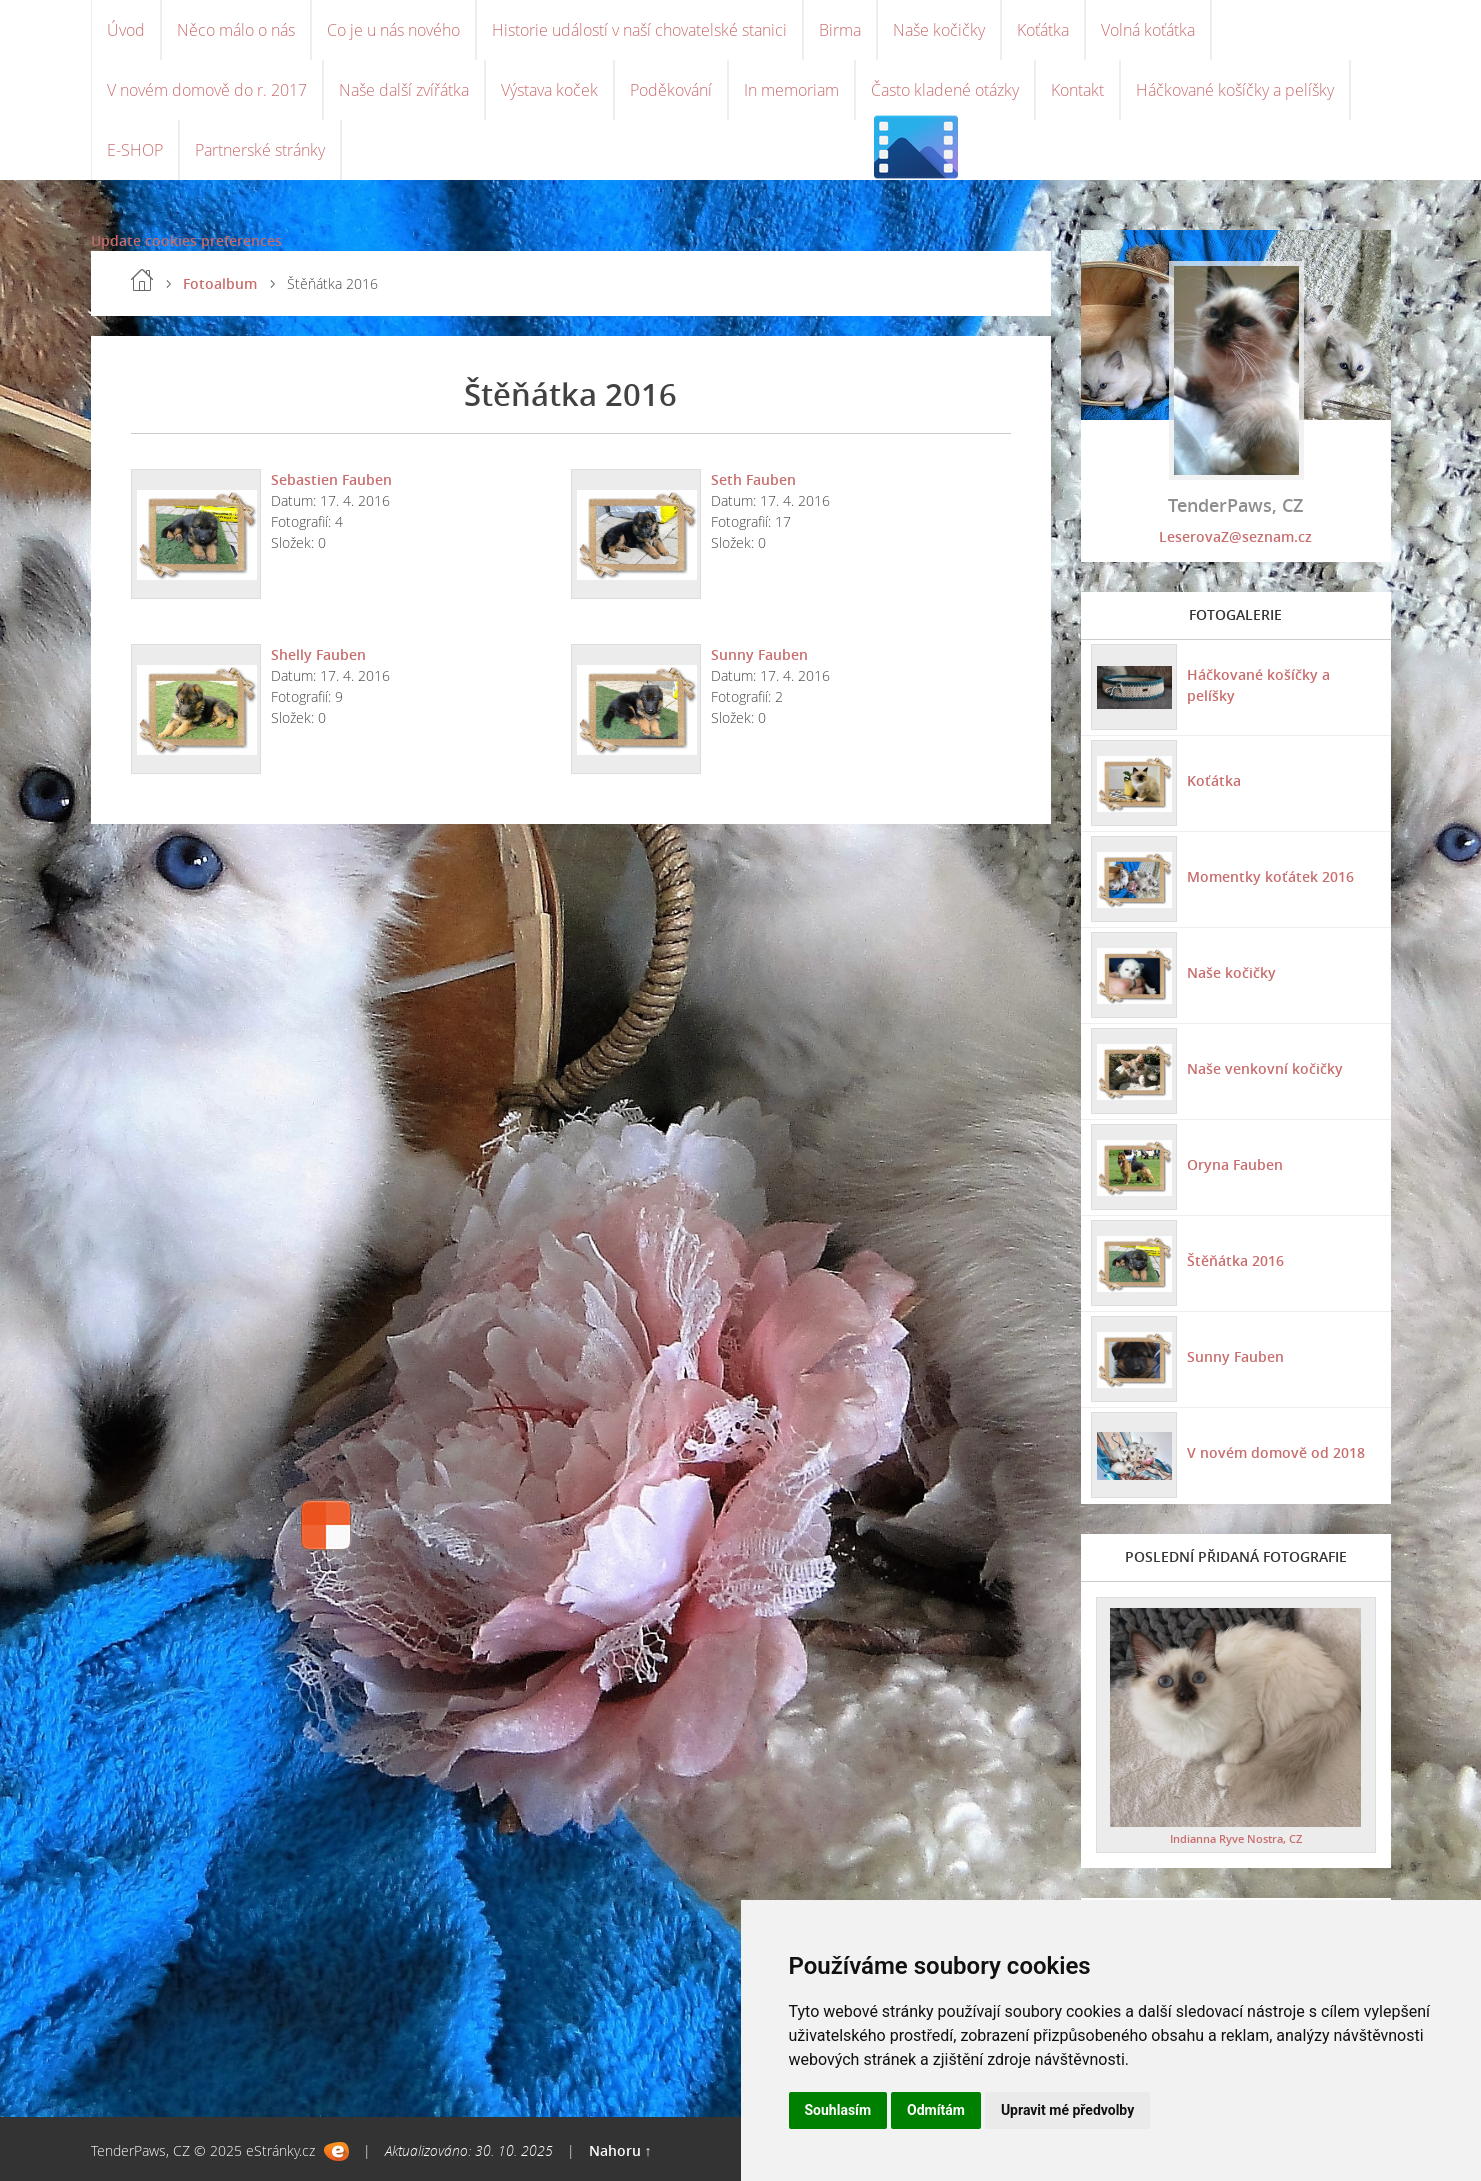 This screenshot has width=1481, height=2181. I want to click on open the video editor app, so click(916, 147).